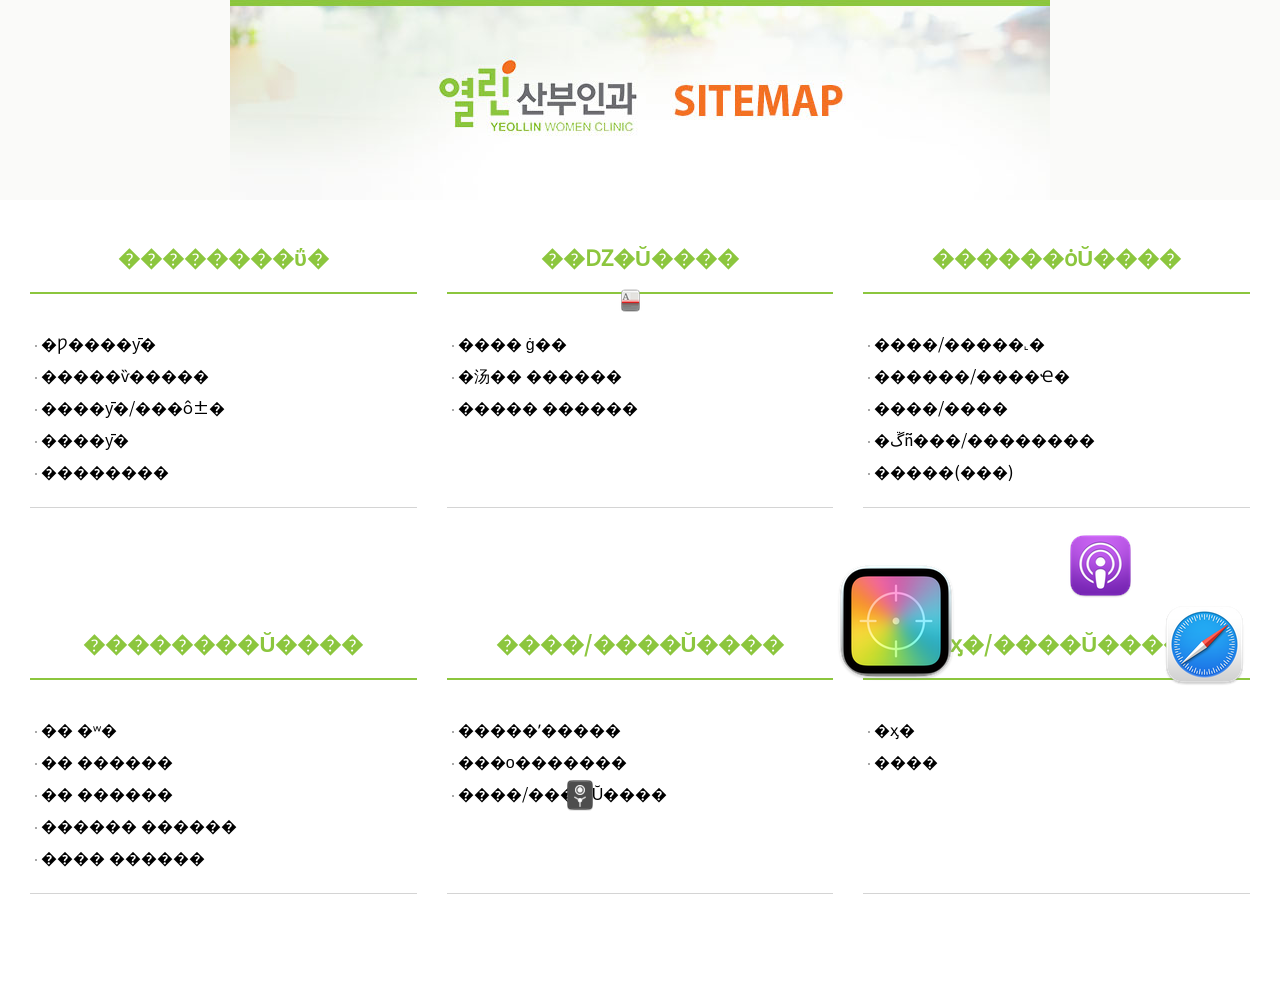 This screenshot has width=1280, height=1000. What do you see at coordinates (896, 621) in the screenshot?
I see `open ProDisplay Calibrator app` at bounding box center [896, 621].